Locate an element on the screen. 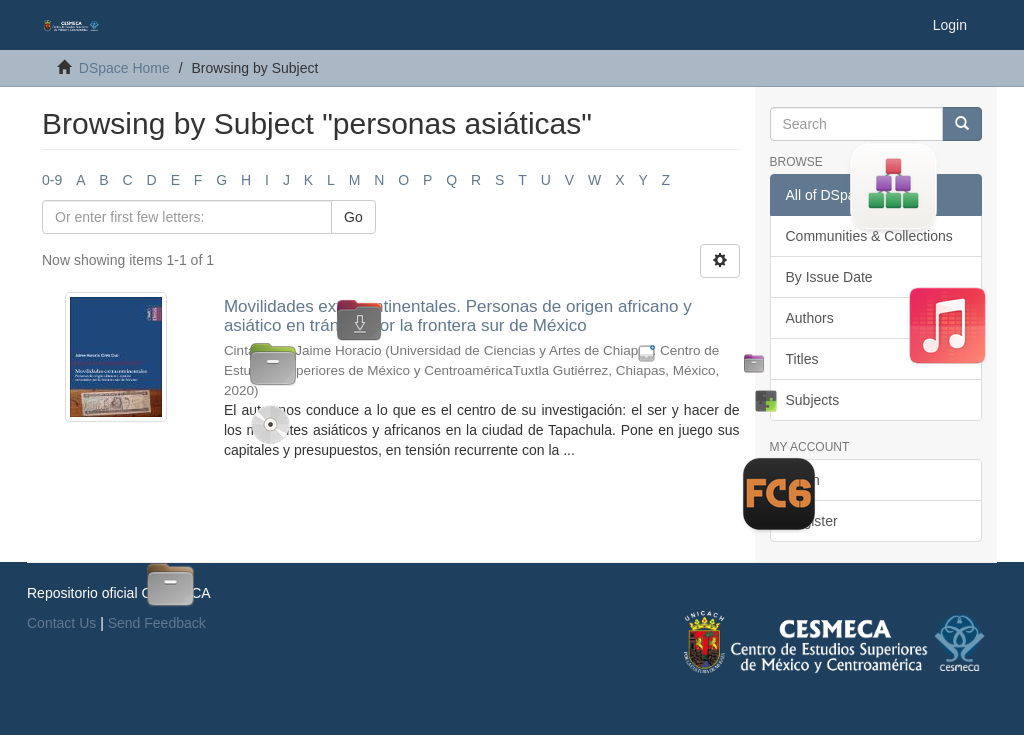 Image resolution: width=1024 pixels, height=735 pixels. indicates a DVD-R disc drive or media is located at coordinates (270, 424).